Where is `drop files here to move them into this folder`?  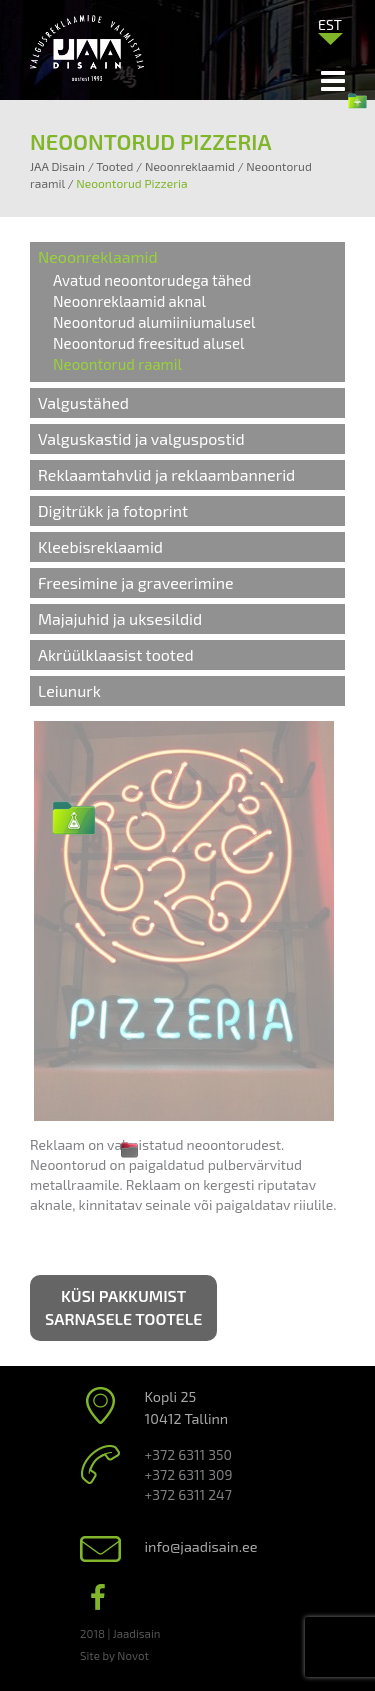
drop files here to move them into this folder is located at coordinates (129, 1149).